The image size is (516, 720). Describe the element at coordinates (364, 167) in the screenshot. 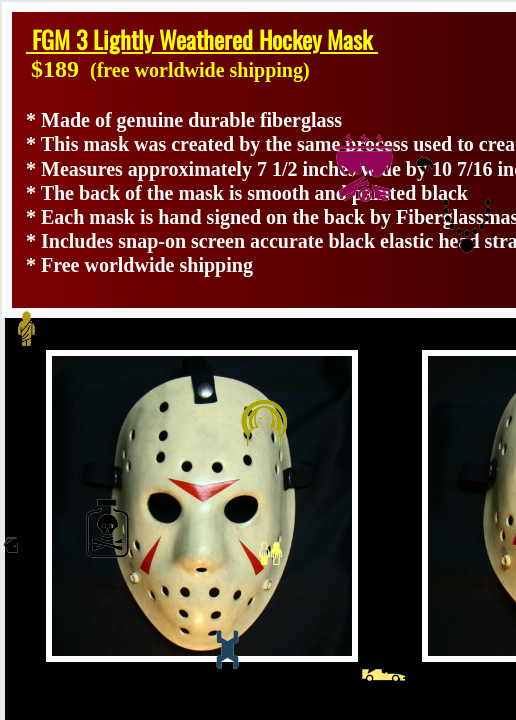

I see `access camp cooking or outdoor recipes` at that location.